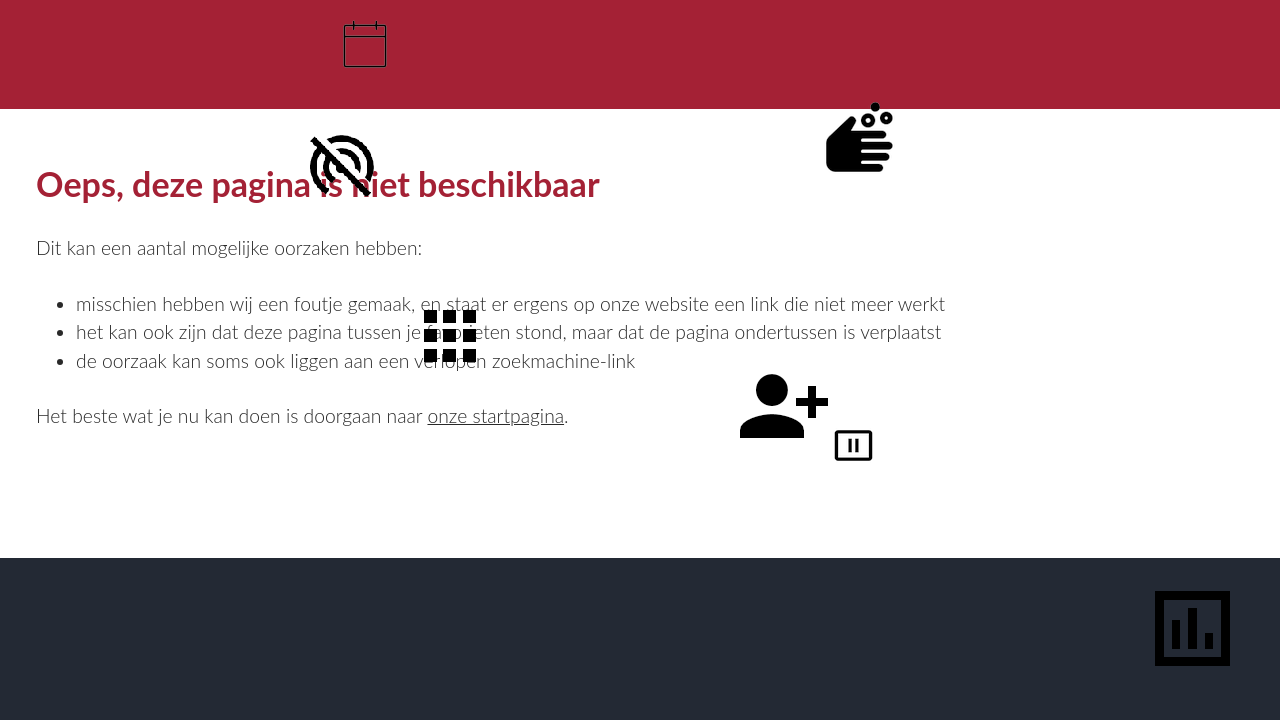 This screenshot has width=1280, height=720. I want to click on add a new contact or friend, so click(784, 406).